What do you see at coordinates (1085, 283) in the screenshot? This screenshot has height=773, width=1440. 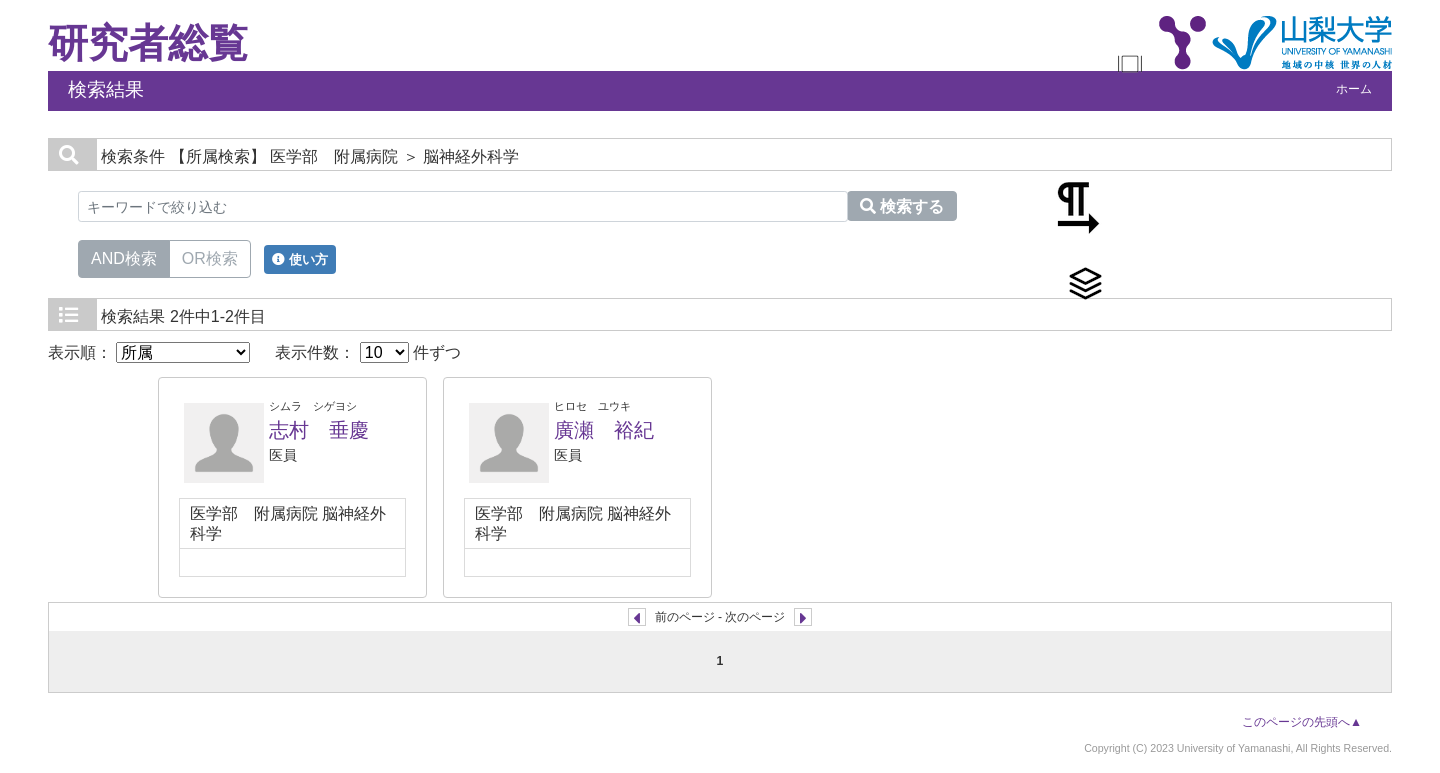 I see `view or manage layers` at bounding box center [1085, 283].